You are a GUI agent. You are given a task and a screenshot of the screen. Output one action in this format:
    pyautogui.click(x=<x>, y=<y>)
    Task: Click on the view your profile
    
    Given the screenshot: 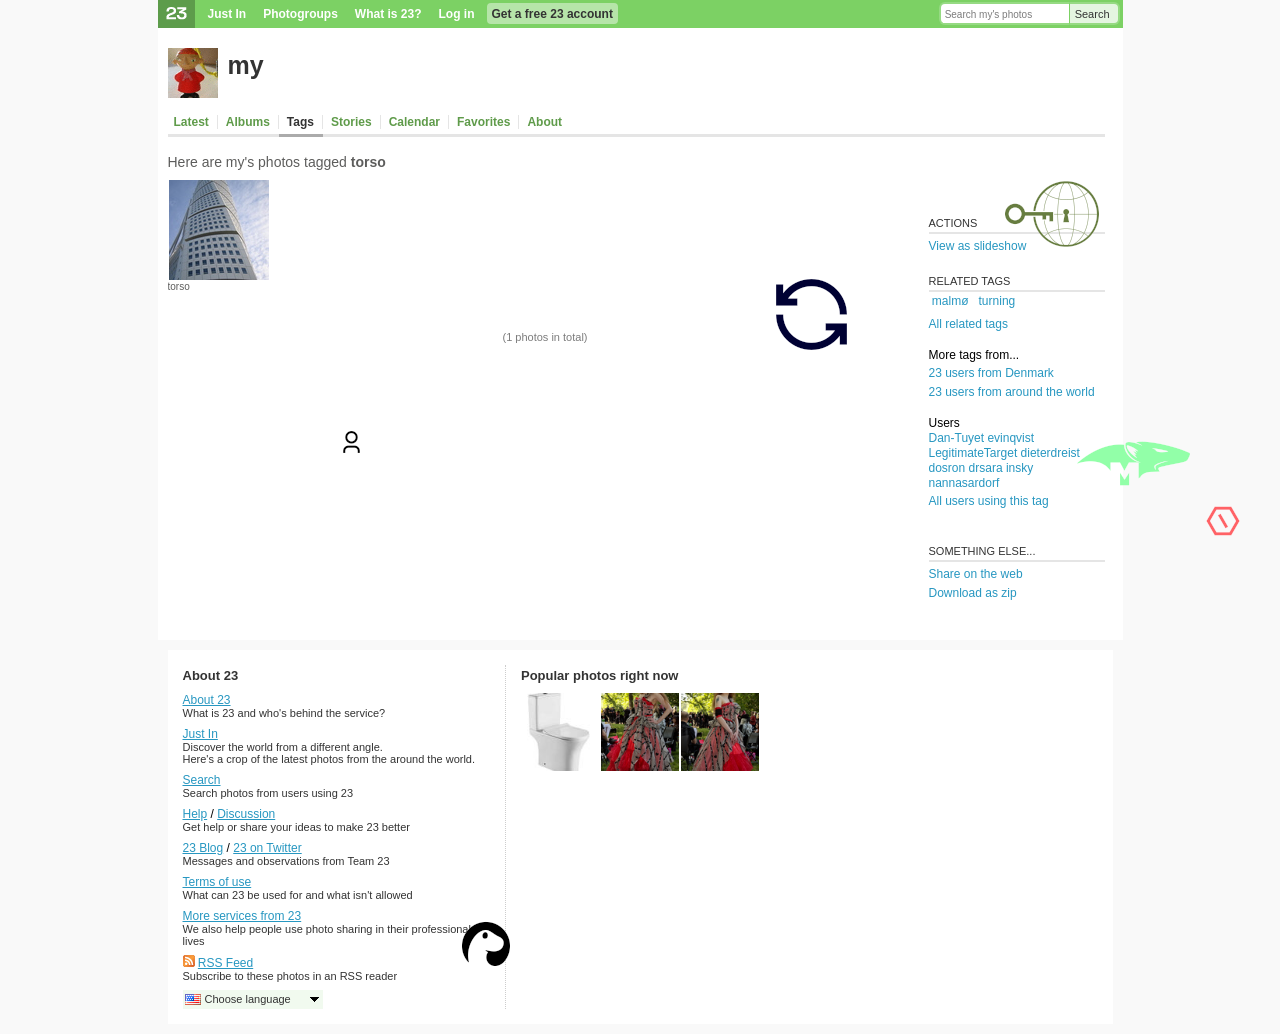 What is the action you would take?
    pyautogui.click(x=351, y=442)
    